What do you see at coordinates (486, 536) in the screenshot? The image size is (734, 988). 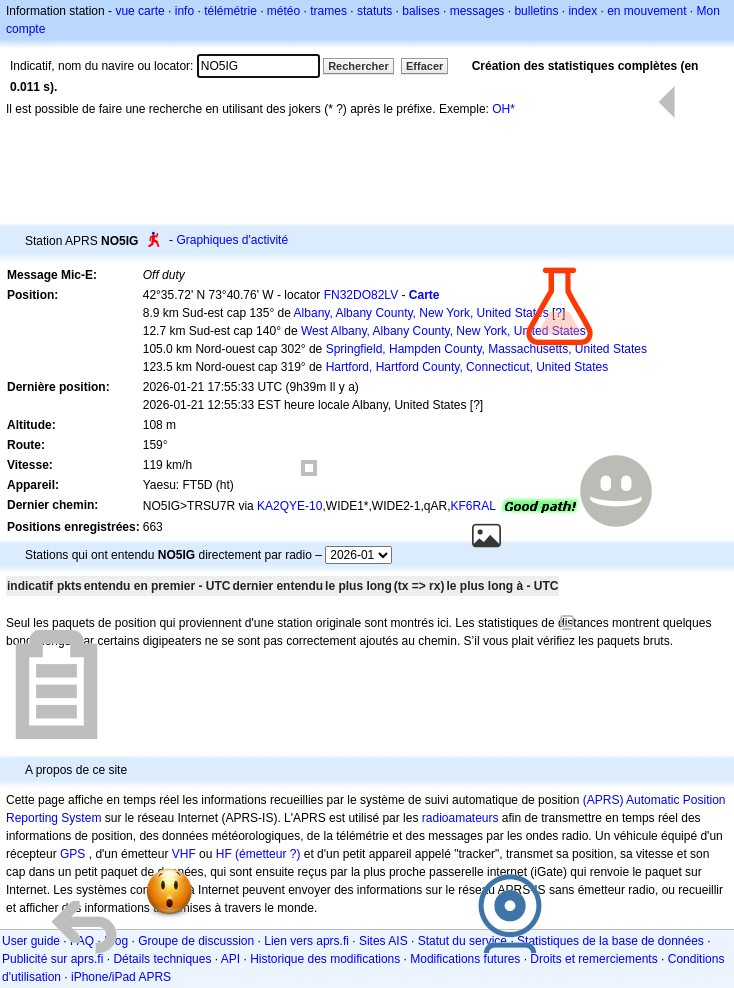 I see `open photo viewer application` at bounding box center [486, 536].